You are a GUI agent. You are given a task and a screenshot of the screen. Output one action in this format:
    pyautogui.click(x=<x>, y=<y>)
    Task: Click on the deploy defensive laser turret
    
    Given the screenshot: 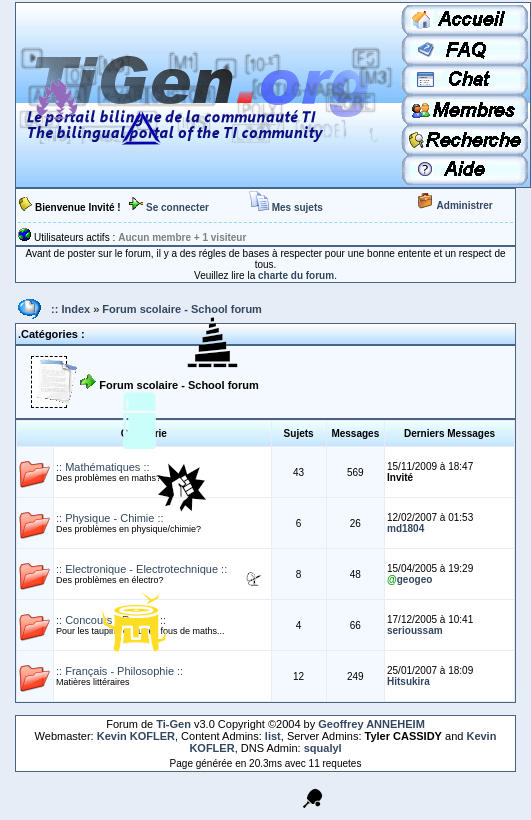 What is the action you would take?
    pyautogui.click(x=254, y=579)
    